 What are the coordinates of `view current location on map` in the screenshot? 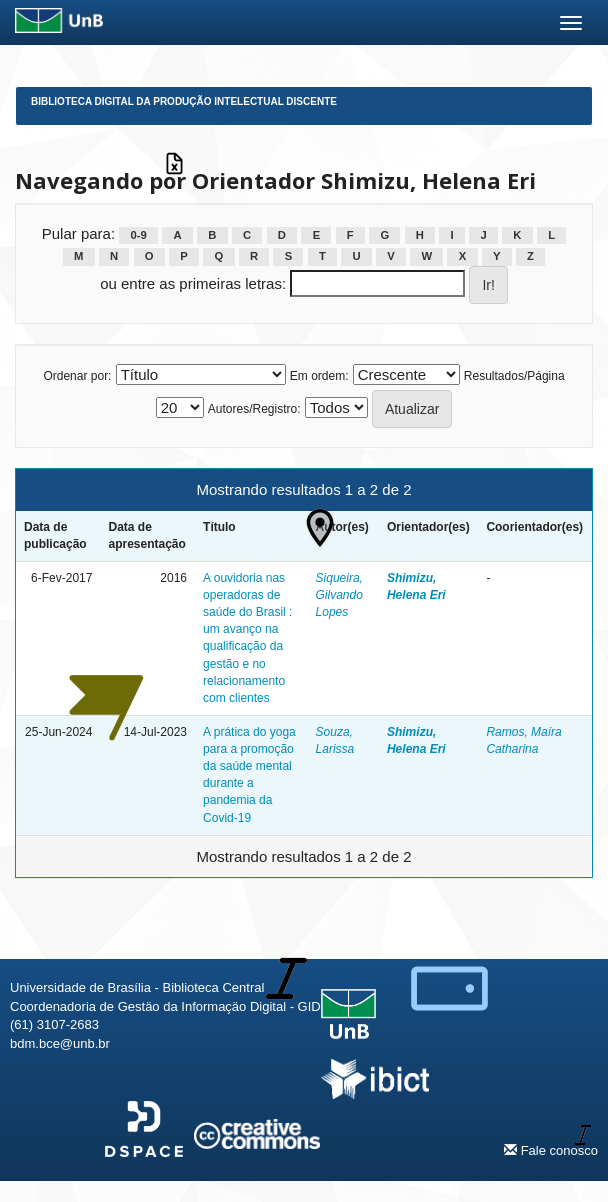 It's located at (320, 528).